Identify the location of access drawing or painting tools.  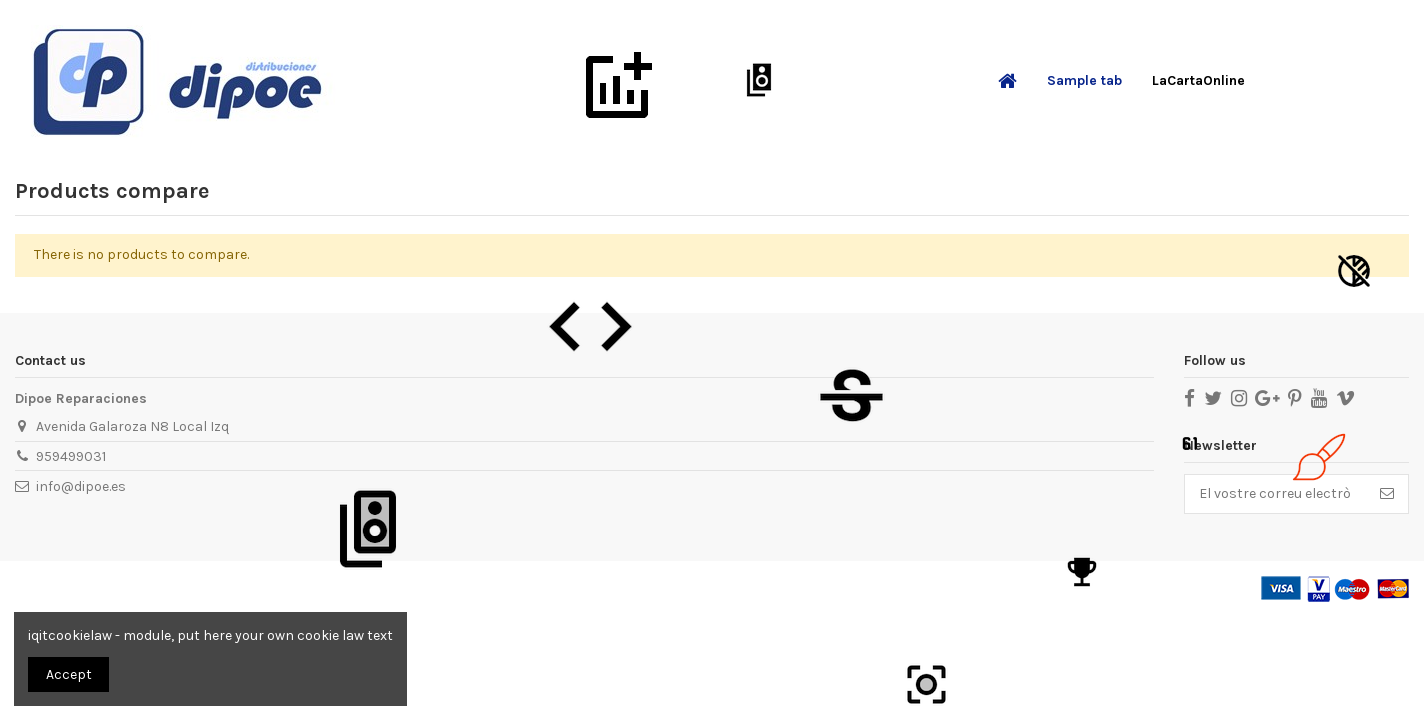
(1321, 458).